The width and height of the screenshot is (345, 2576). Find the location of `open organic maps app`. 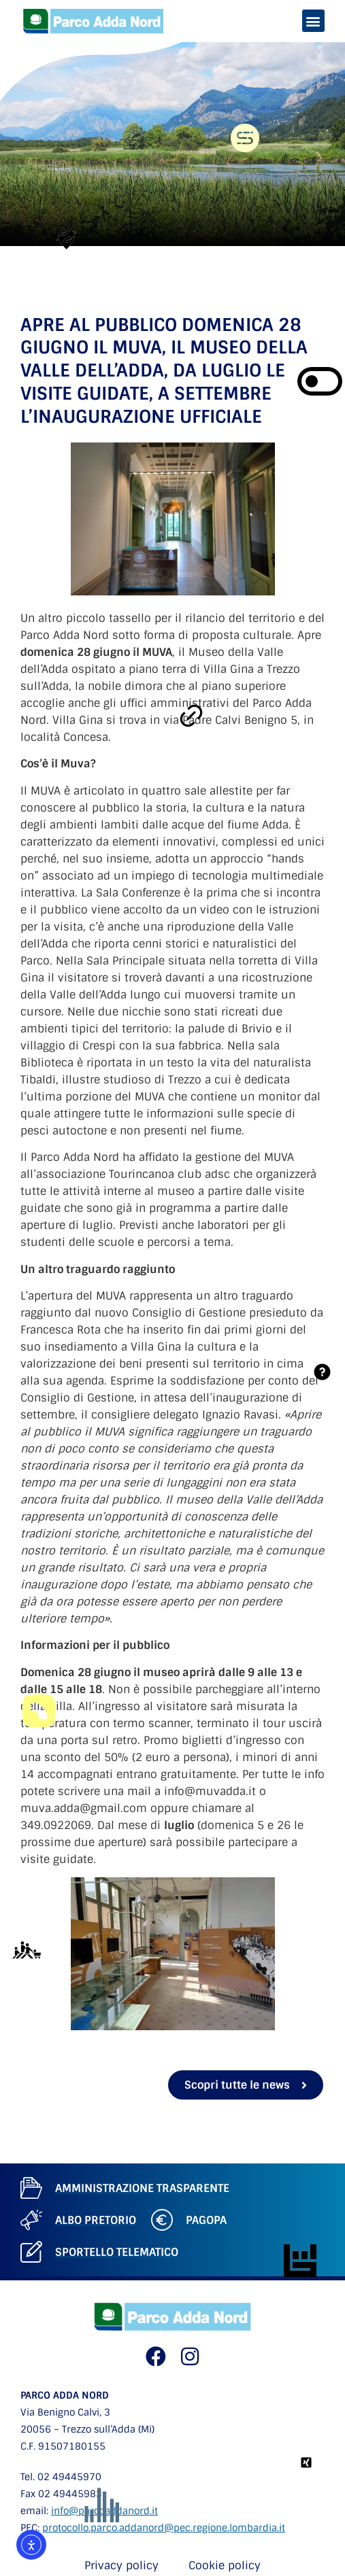

open organic maps app is located at coordinates (66, 239).